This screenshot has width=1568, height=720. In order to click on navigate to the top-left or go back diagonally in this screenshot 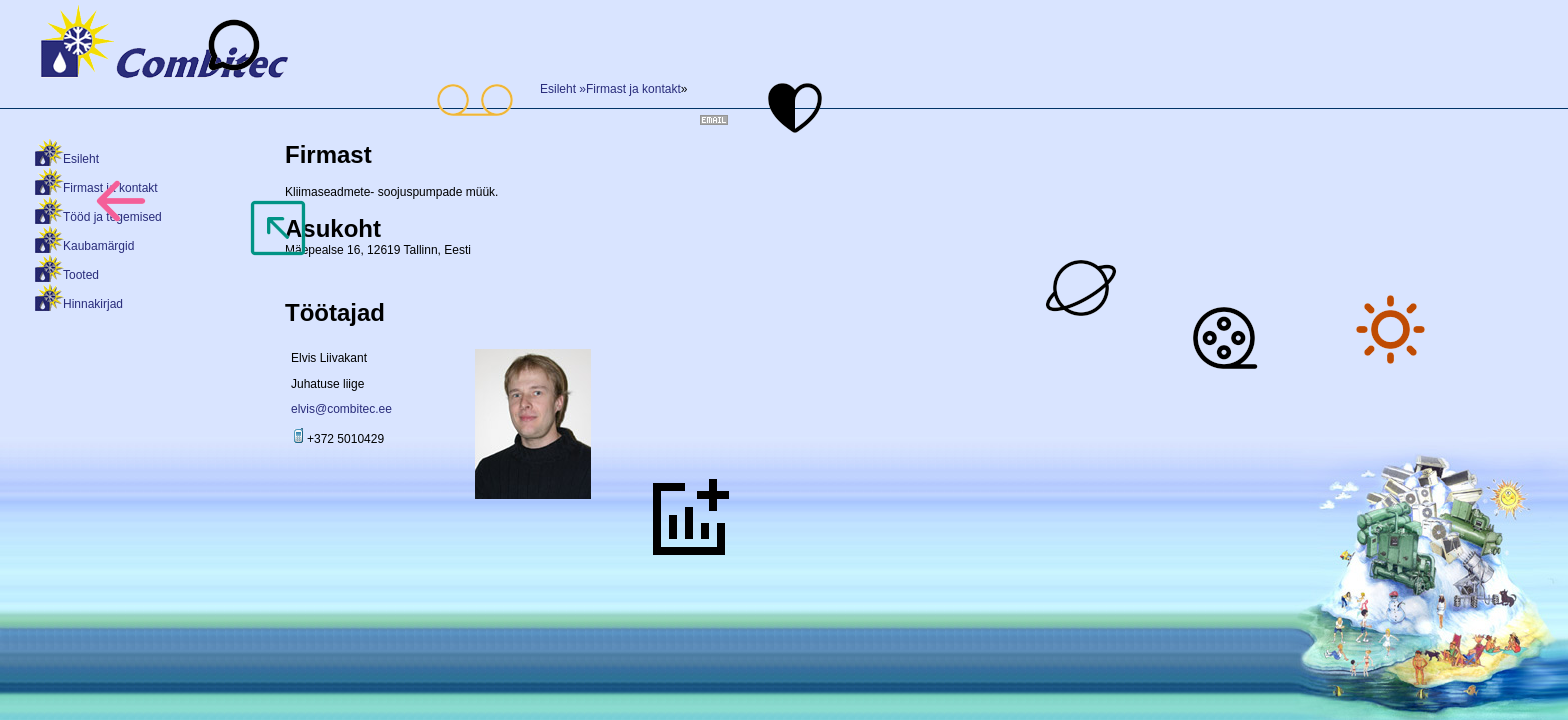, I will do `click(278, 228)`.